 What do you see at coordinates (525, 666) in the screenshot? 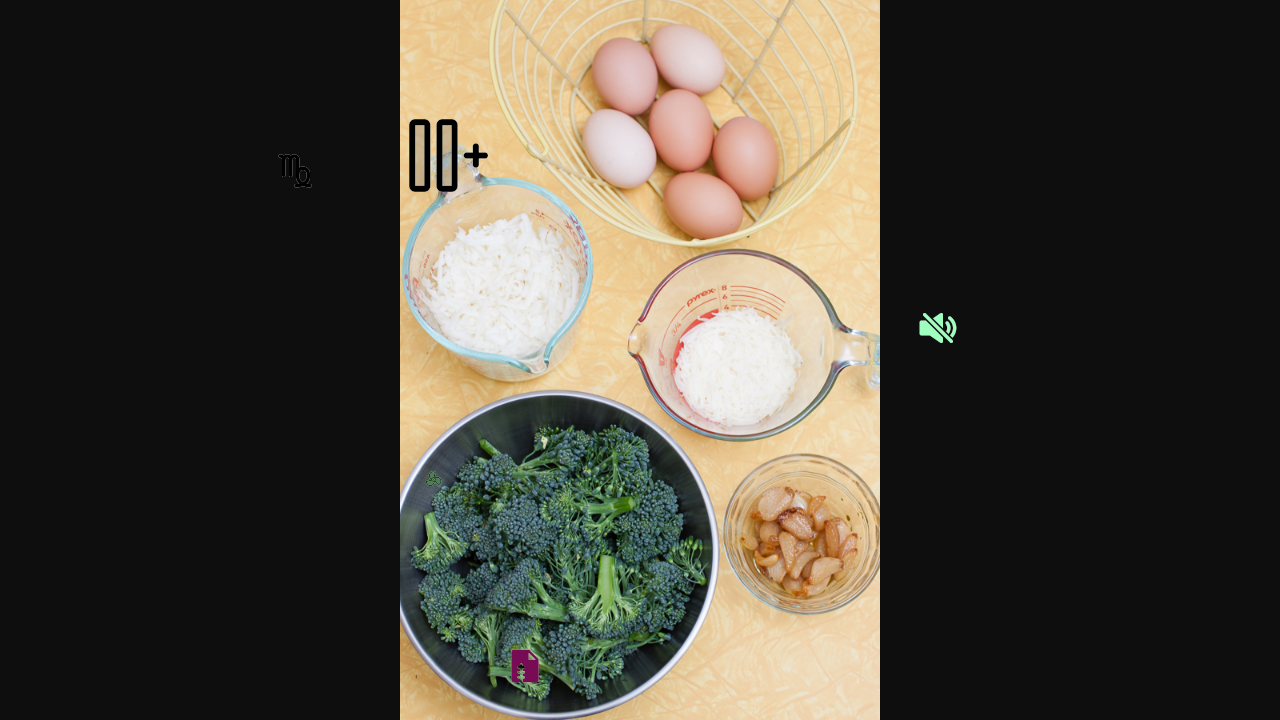
I see `access compressed or archived files` at bounding box center [525, 666].